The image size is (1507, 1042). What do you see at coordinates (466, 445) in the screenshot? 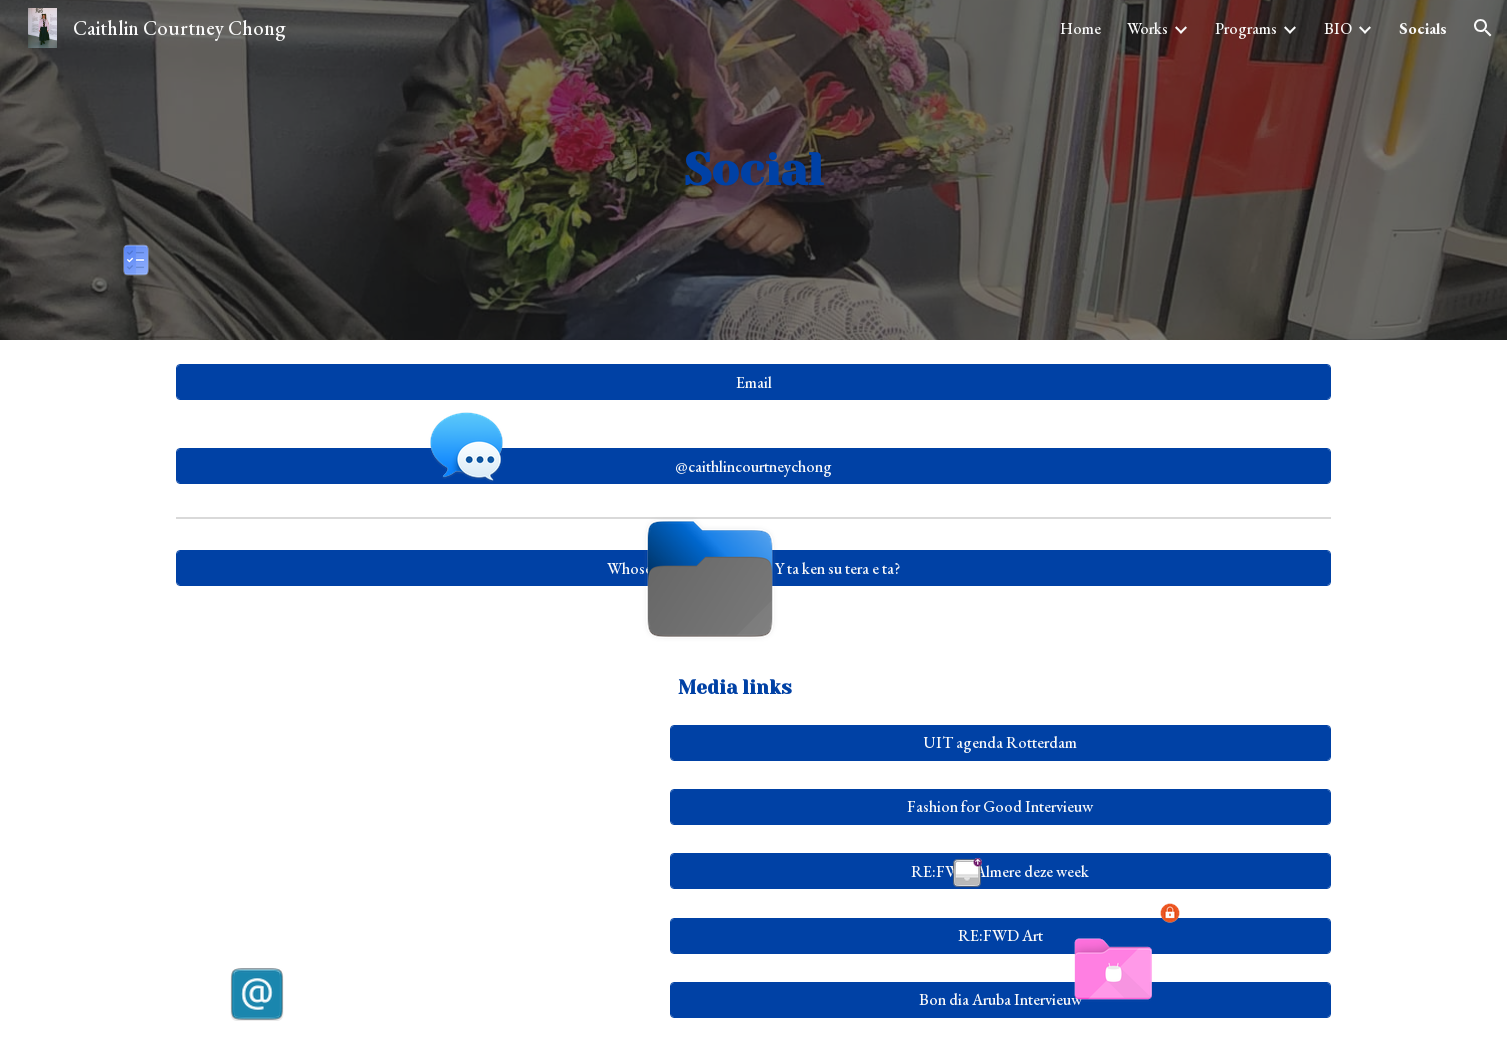
I see `open messages preferences or settings` at bounding box center [466, 445].